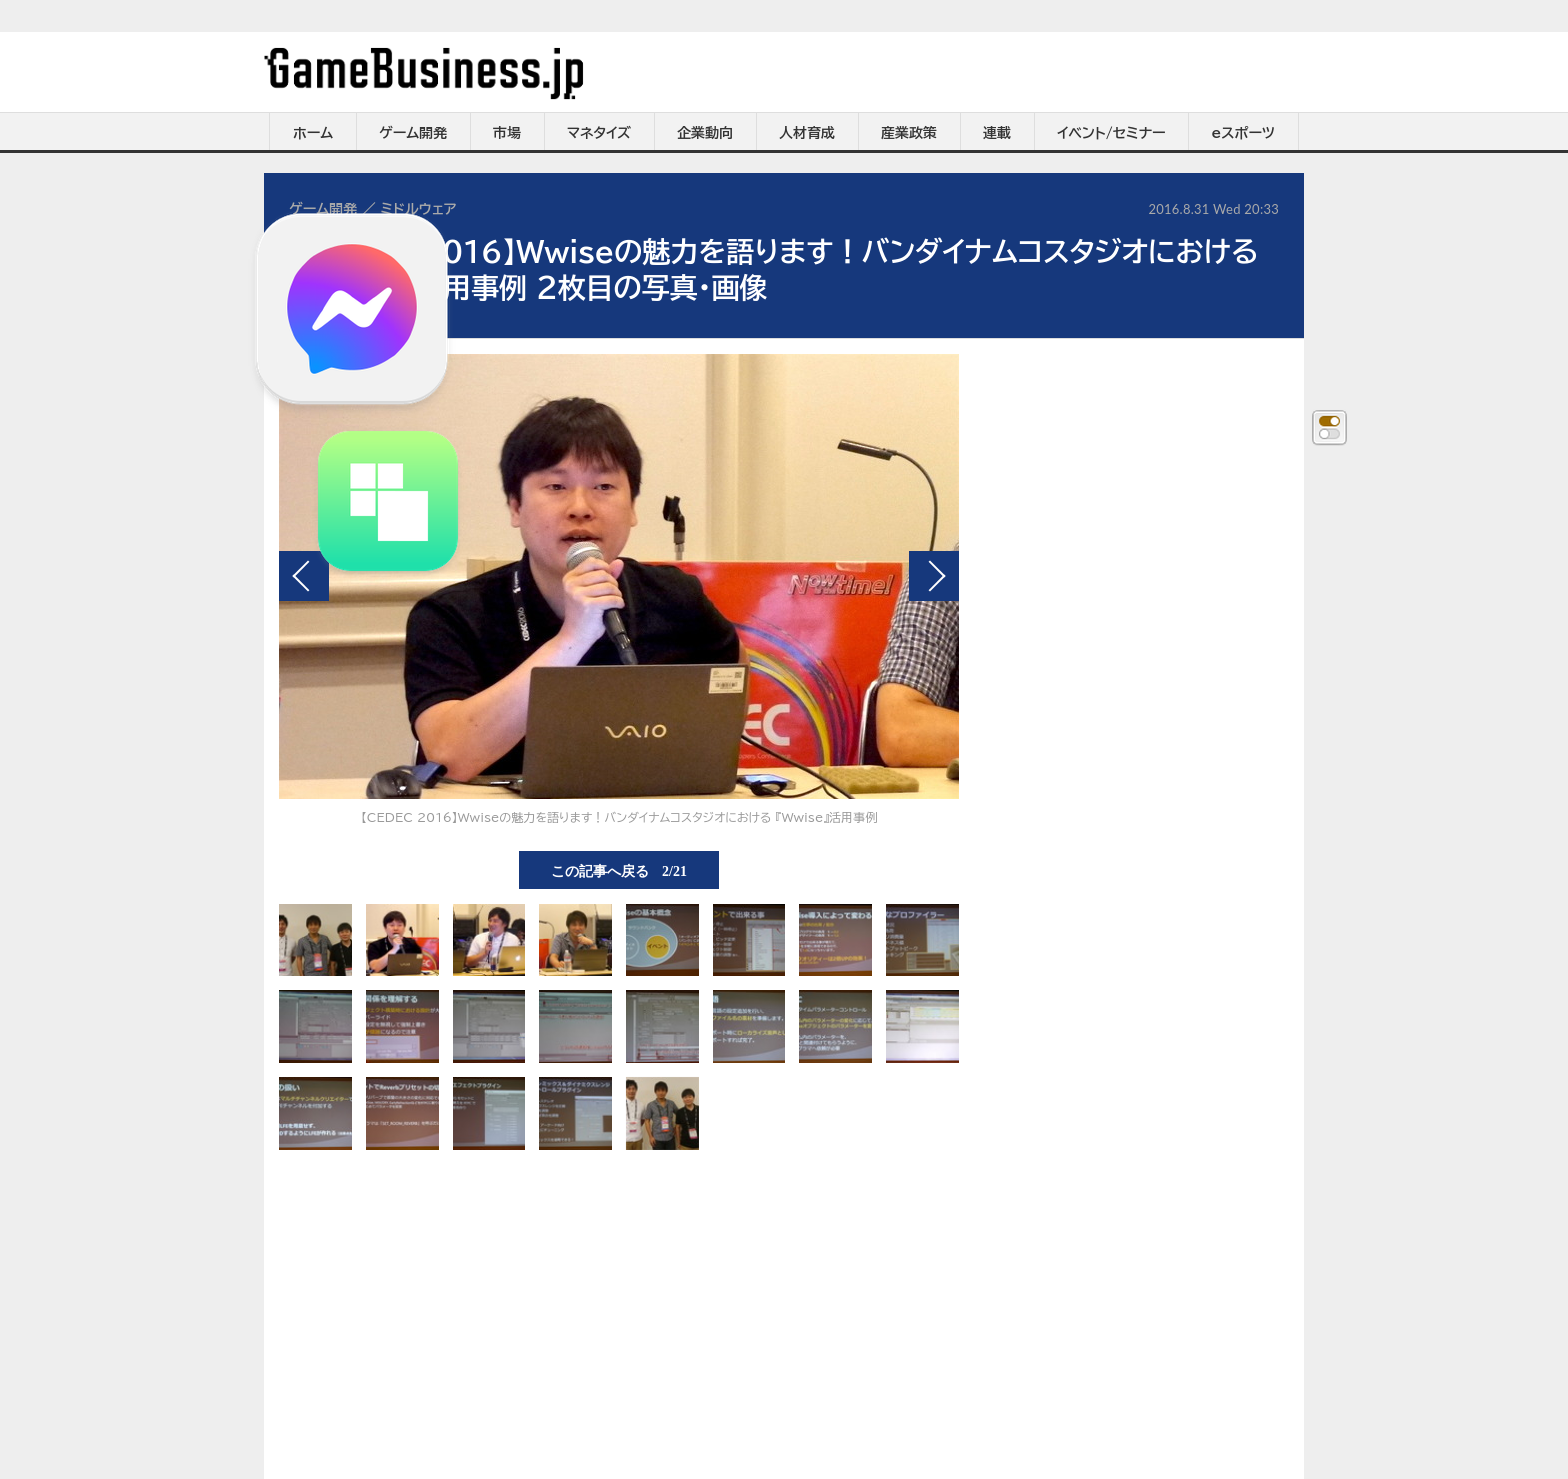  Describe the element at coordinates (388, 501) in the screenshot. I see `open window tiling and arrangement controls` at that location.